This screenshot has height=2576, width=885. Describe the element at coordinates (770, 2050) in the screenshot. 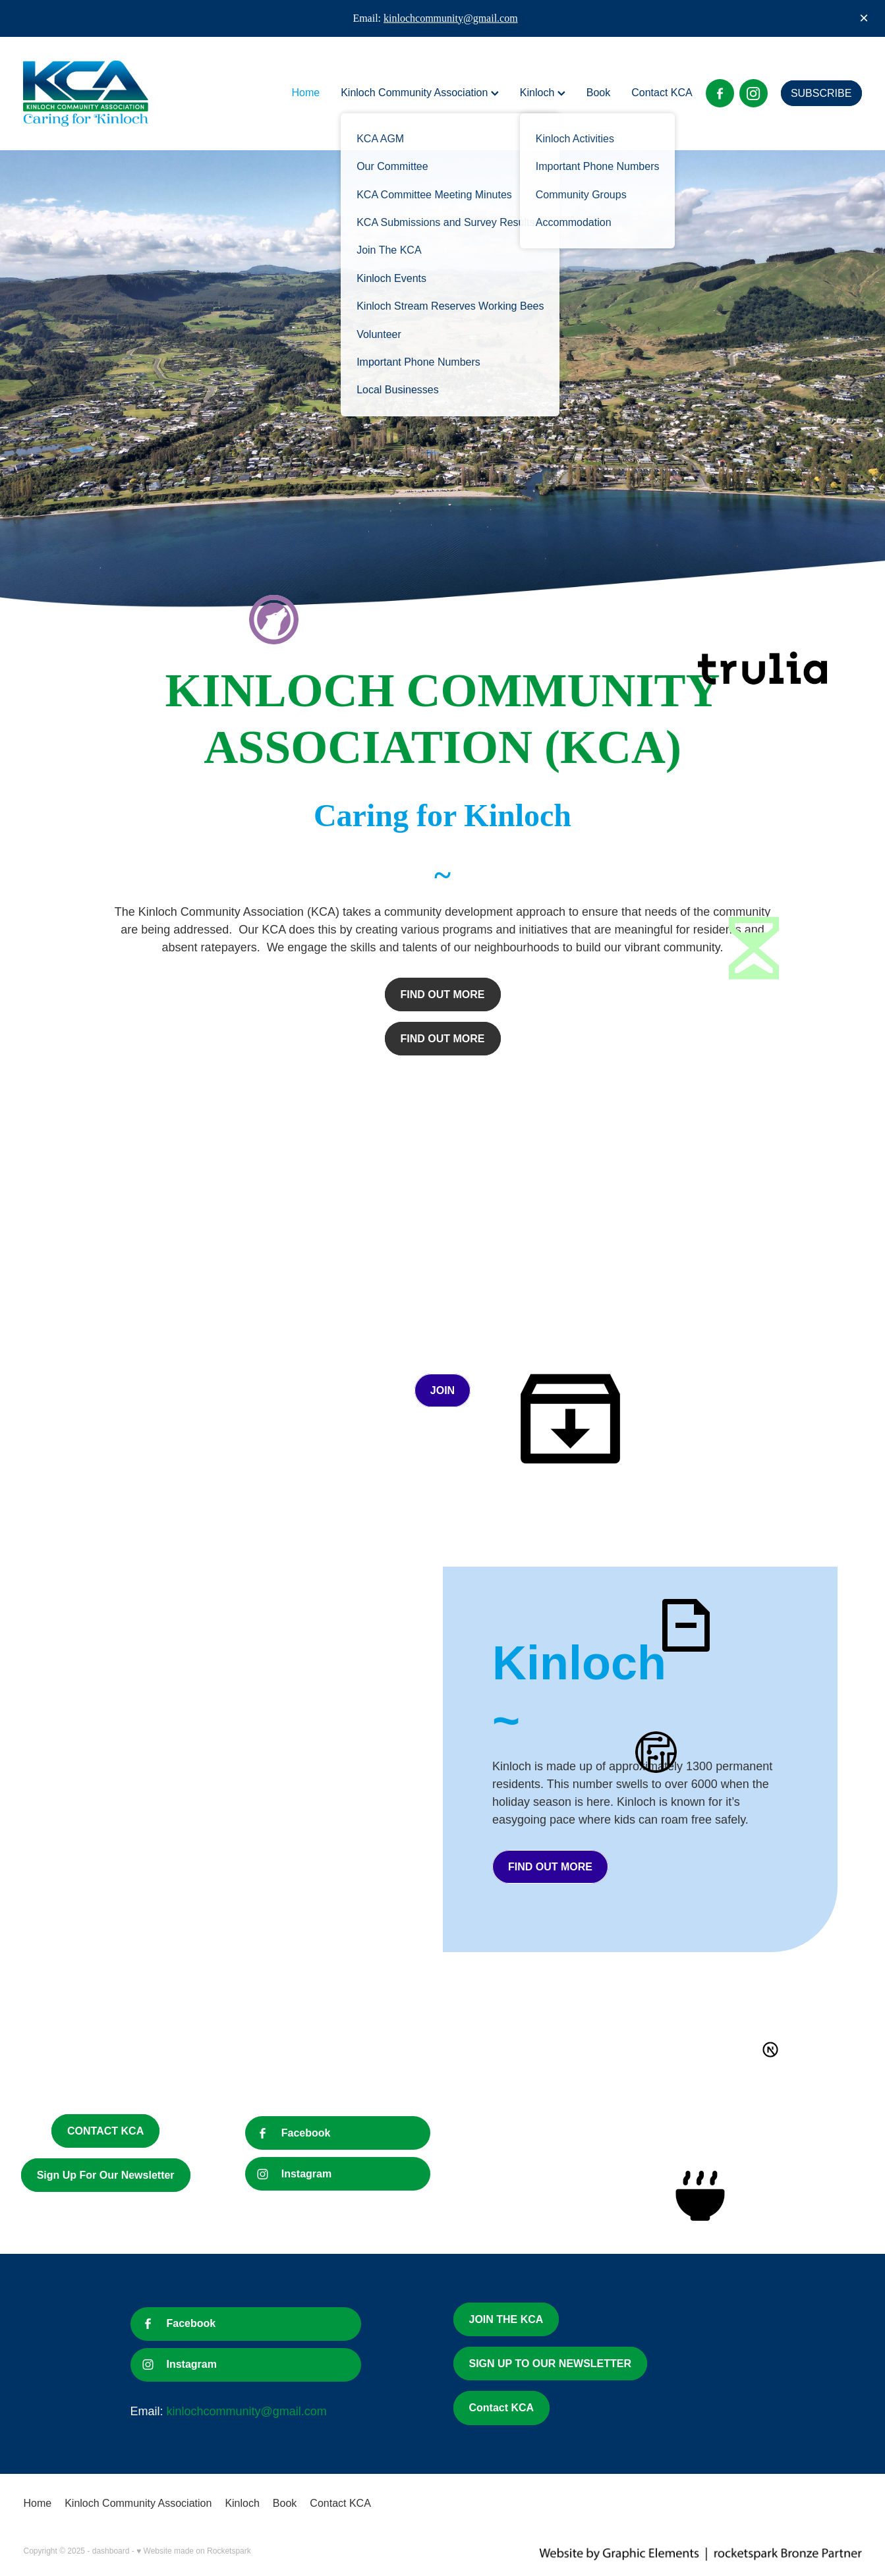

I see `Next.js framework logo` at that location.